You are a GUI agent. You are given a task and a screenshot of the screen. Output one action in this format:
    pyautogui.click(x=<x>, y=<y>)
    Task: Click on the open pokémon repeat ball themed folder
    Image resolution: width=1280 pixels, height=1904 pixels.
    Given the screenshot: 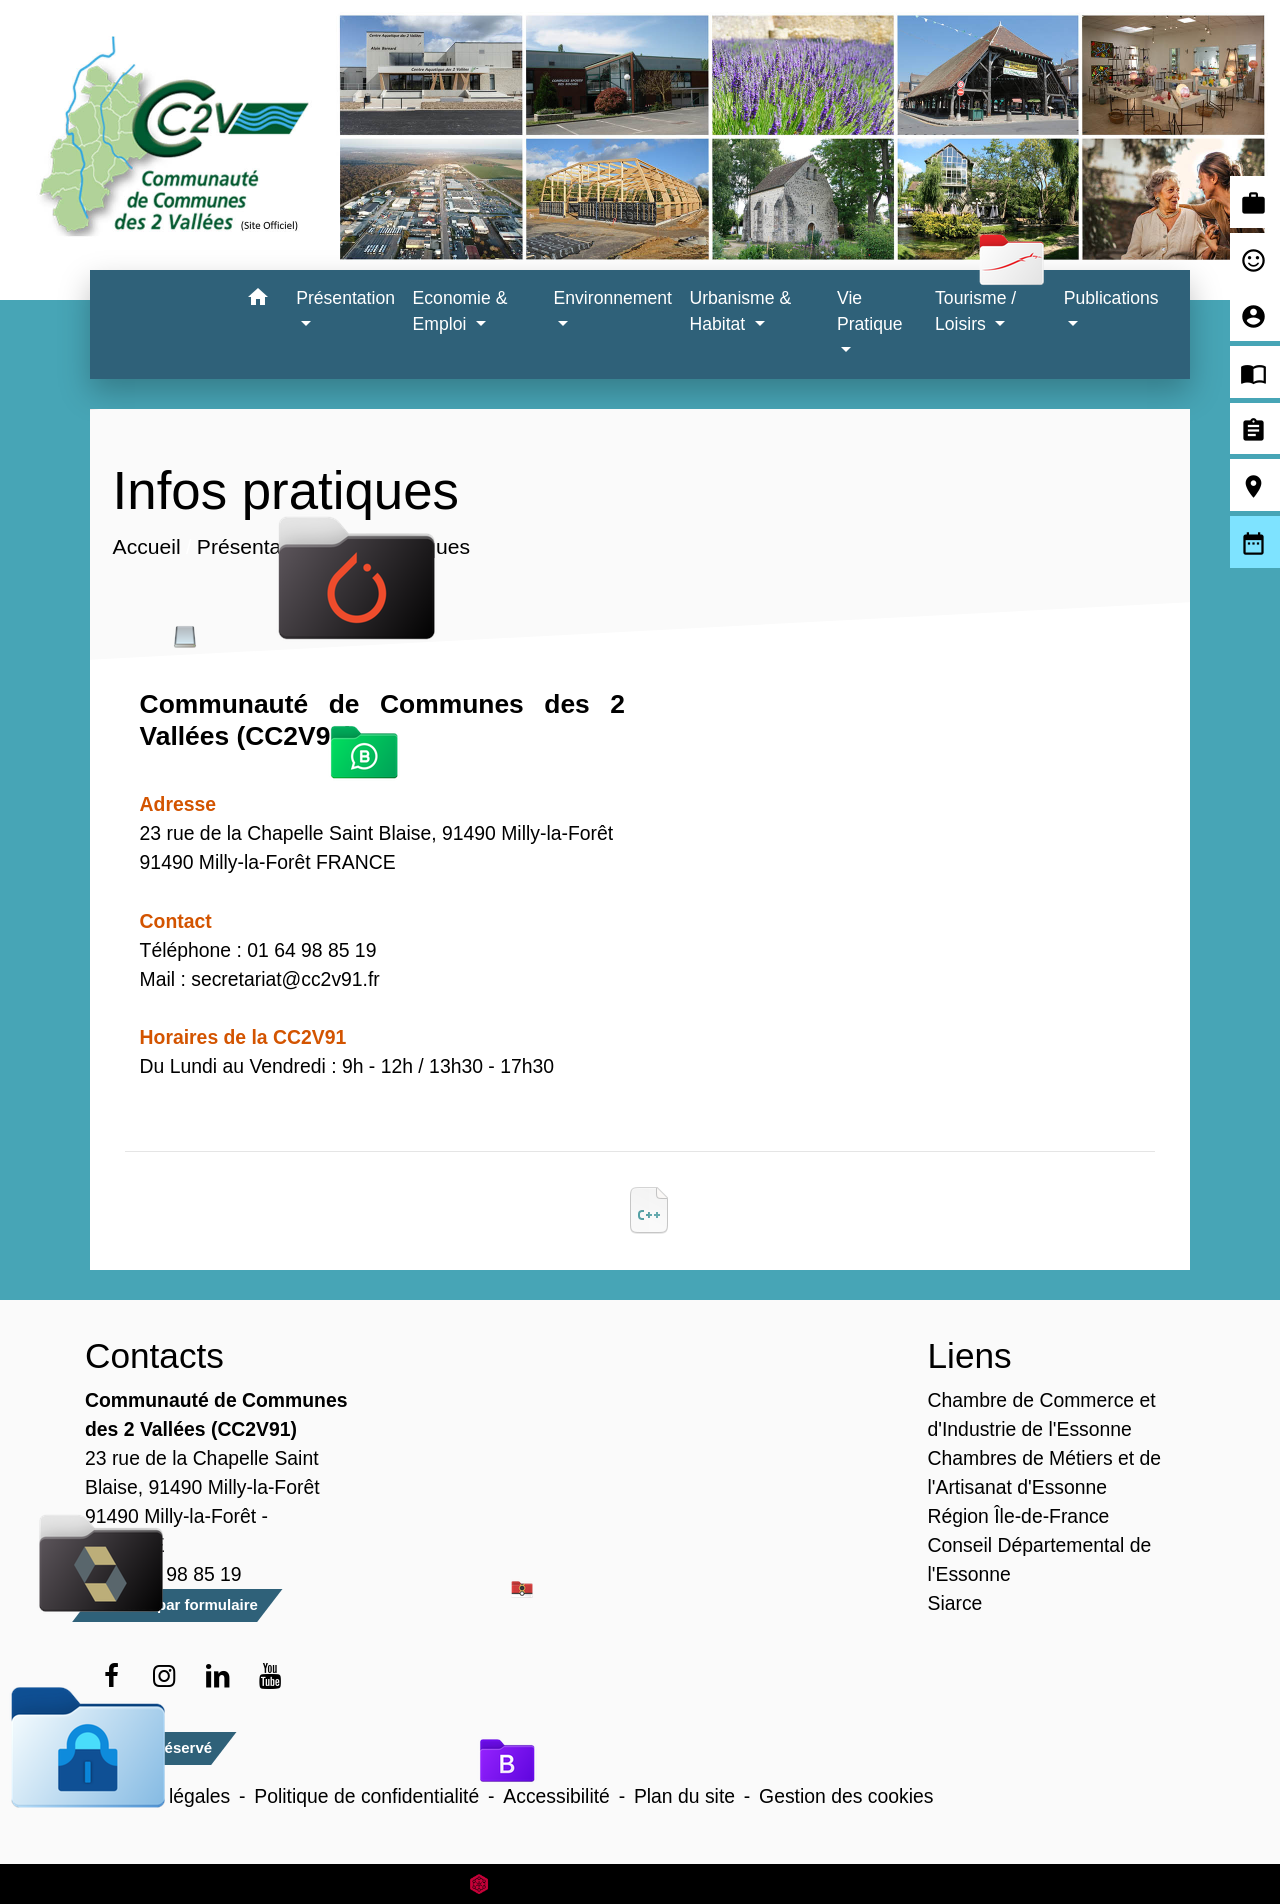 What is the action you would take?
    pyautogui.click(x=522, y=1590)
    